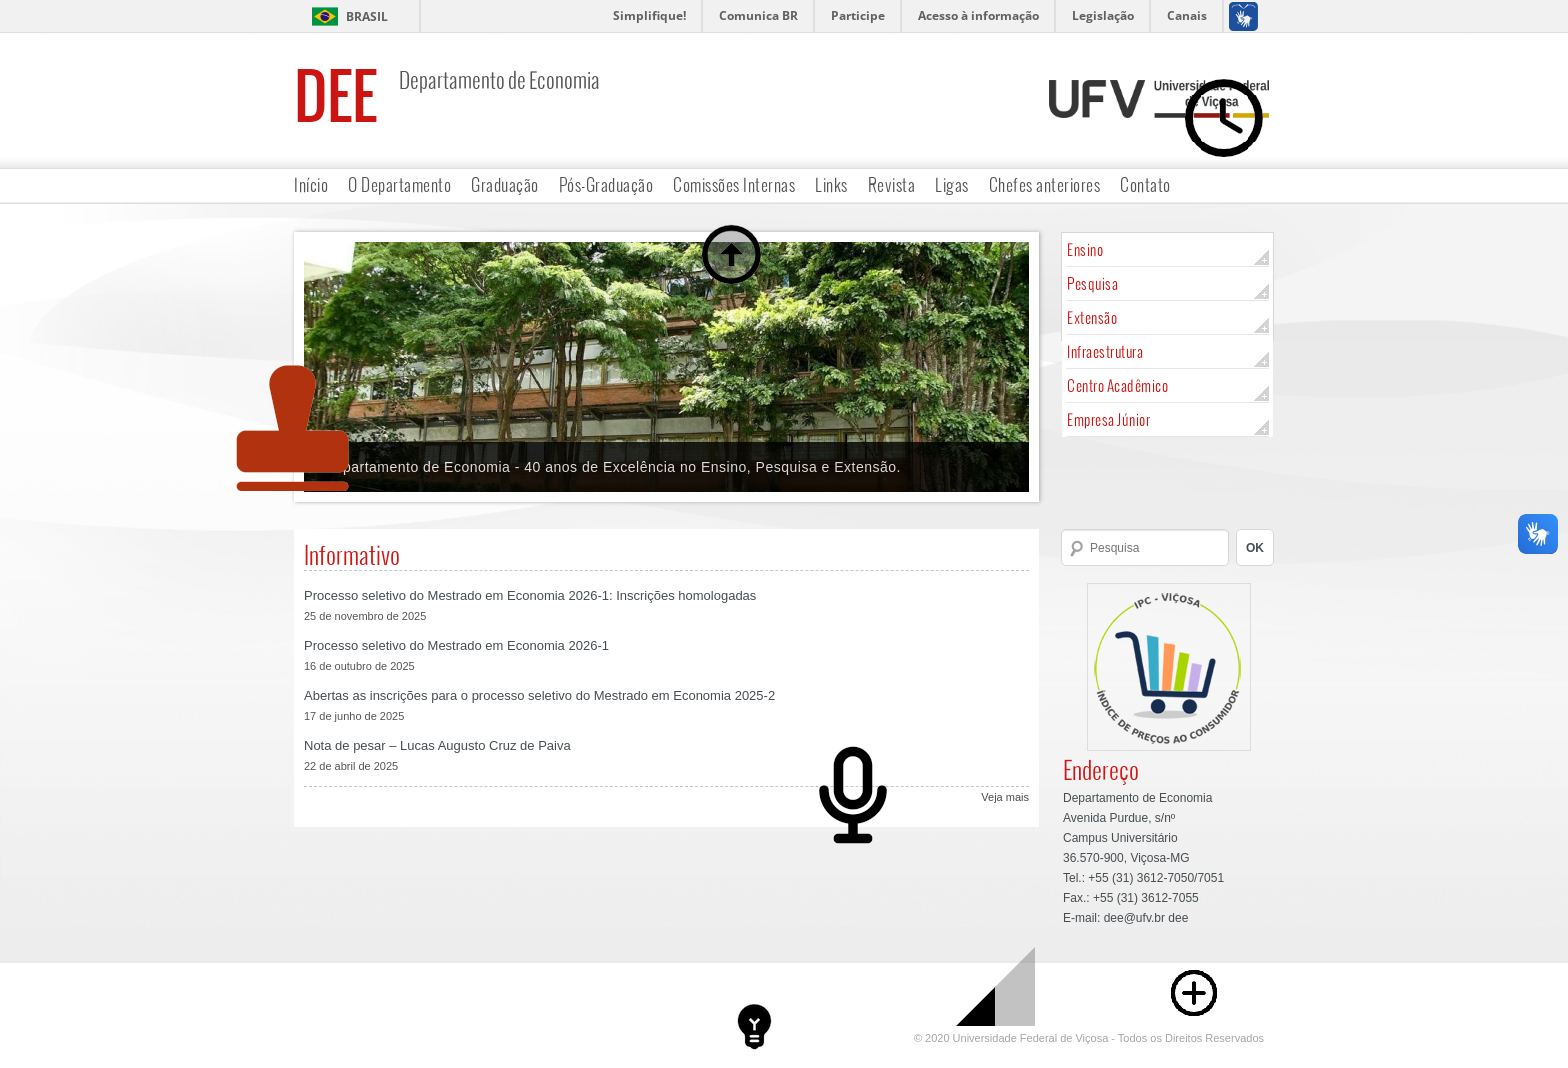 The width and height of the screenshot is (1568, 1068). What do you see at coordinates (754, 1025) in the screenshot?
I see `access tips or ideas` at bounding box center [754, 1025].